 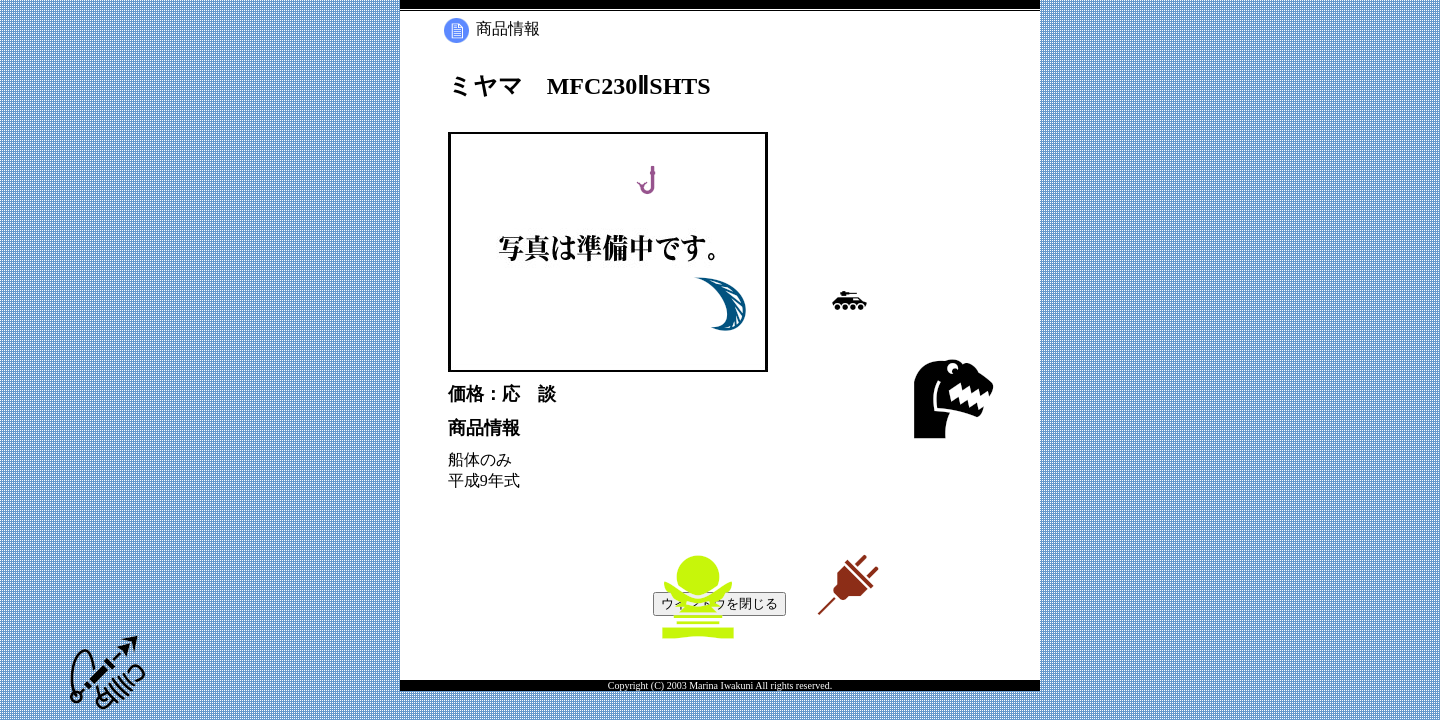 What do you see at coordinates (107, 672) in the screenshot?
I see `select rope dart weapon in game inventory` at bounding box center [107, 672].